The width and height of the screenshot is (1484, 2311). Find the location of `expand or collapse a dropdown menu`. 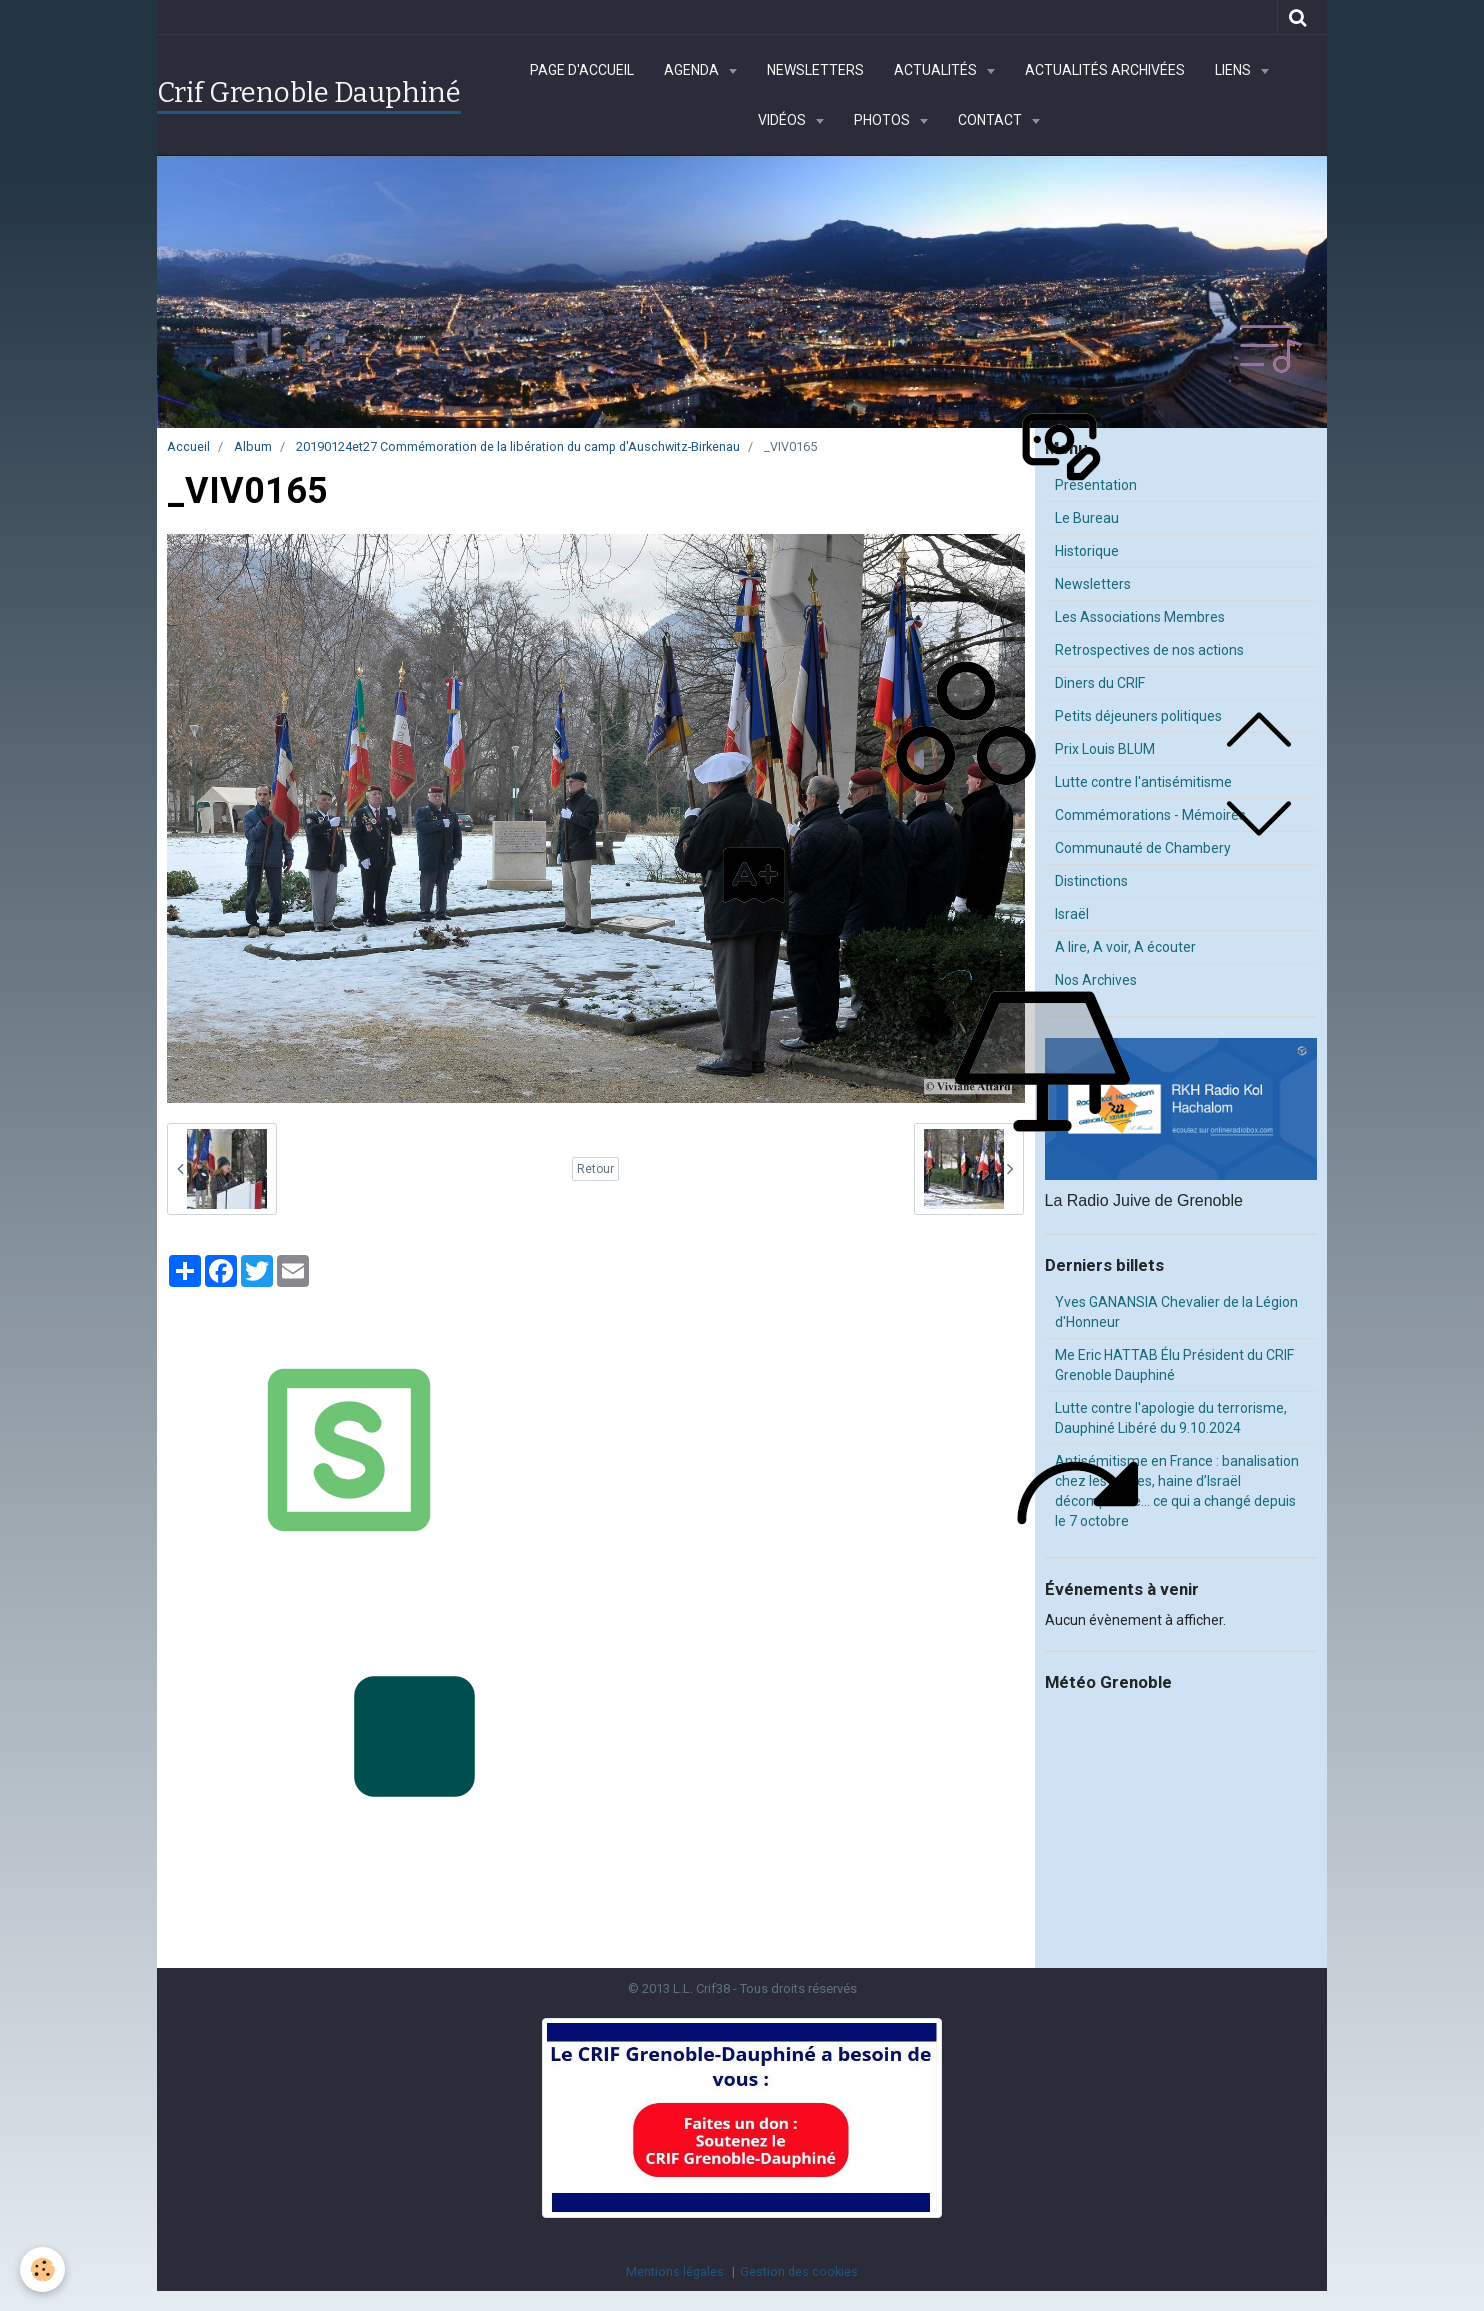

expand or collapse a dropdown menu is located at coordinates (1259, 774).